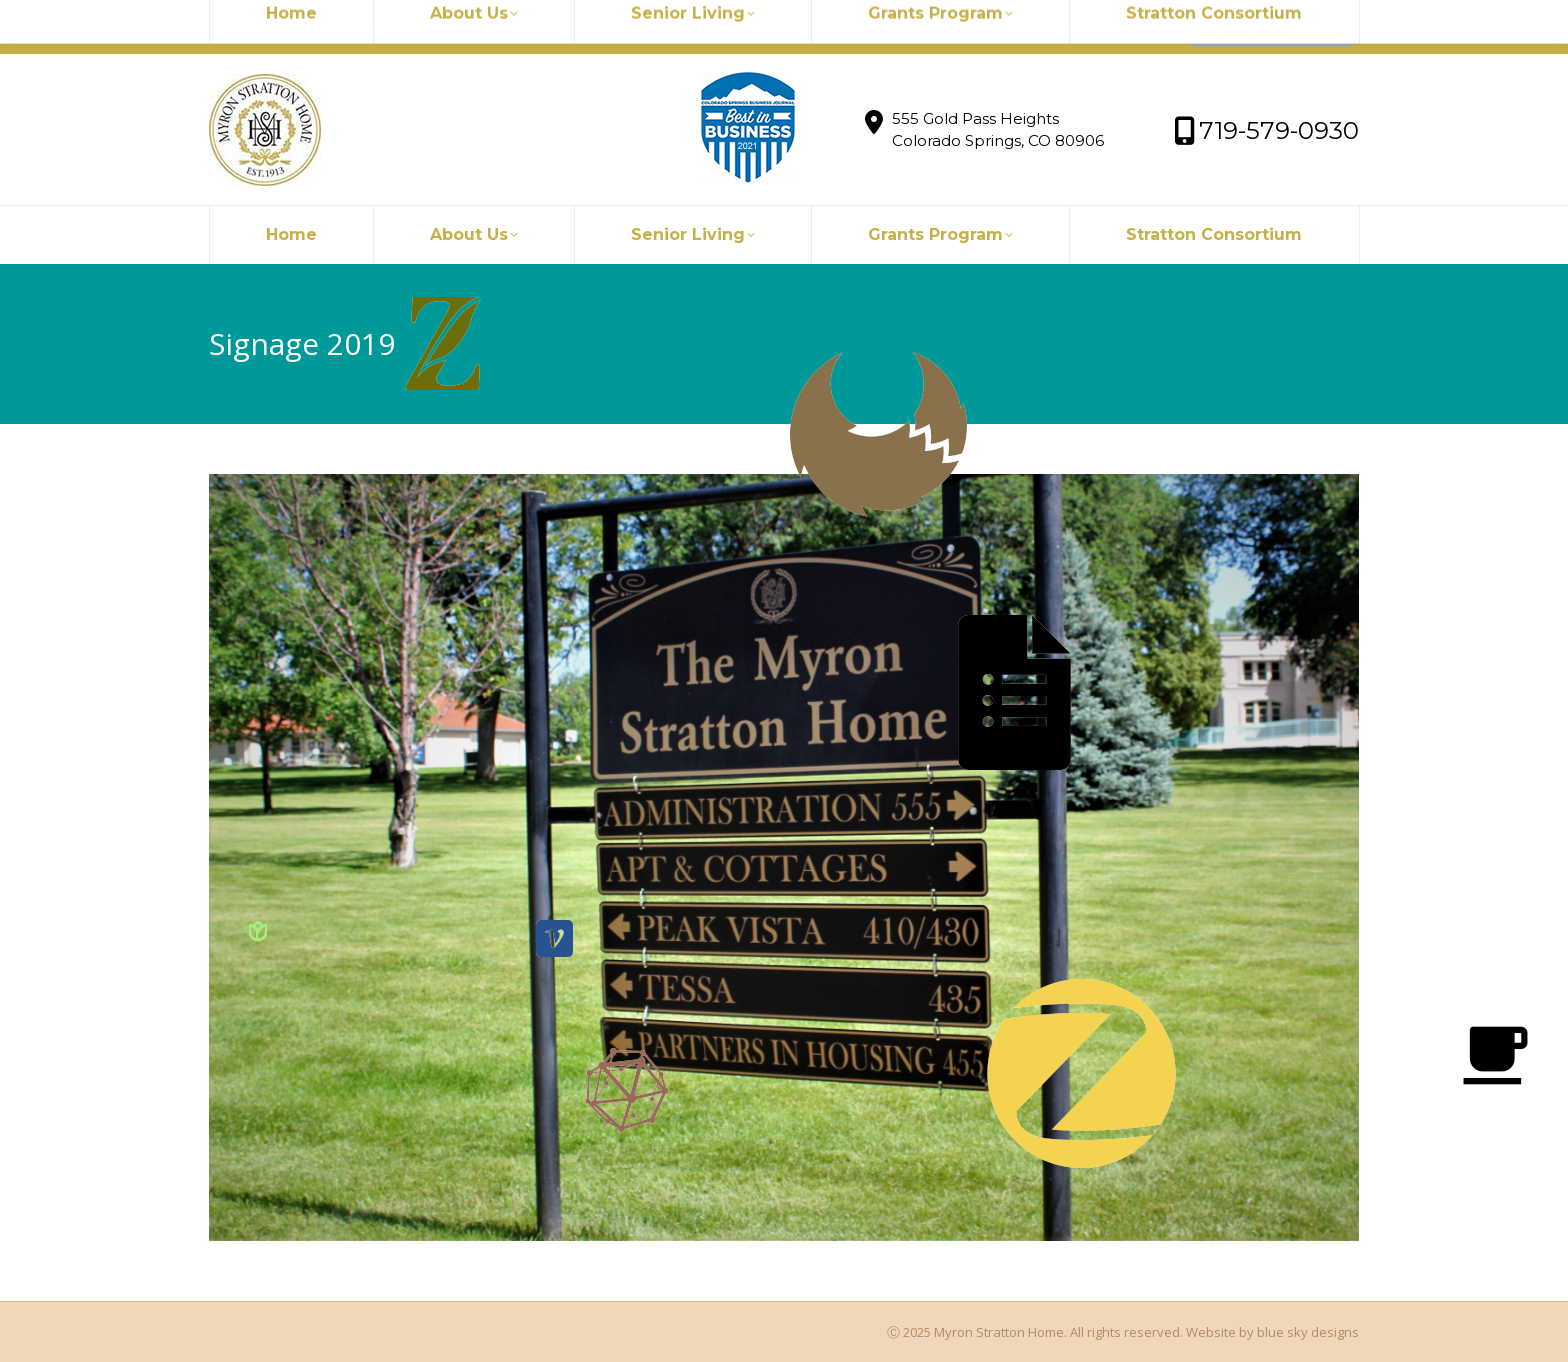 This screenshot has width=1568, height=1362. I want to click on open SageMath mathematical software, so click(627, 1090).